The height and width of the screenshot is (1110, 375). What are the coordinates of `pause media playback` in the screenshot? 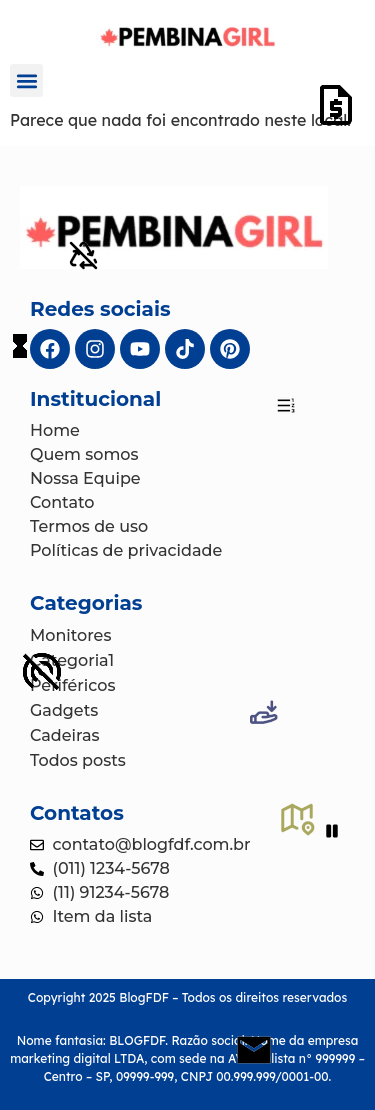 It's located at (332, 831).